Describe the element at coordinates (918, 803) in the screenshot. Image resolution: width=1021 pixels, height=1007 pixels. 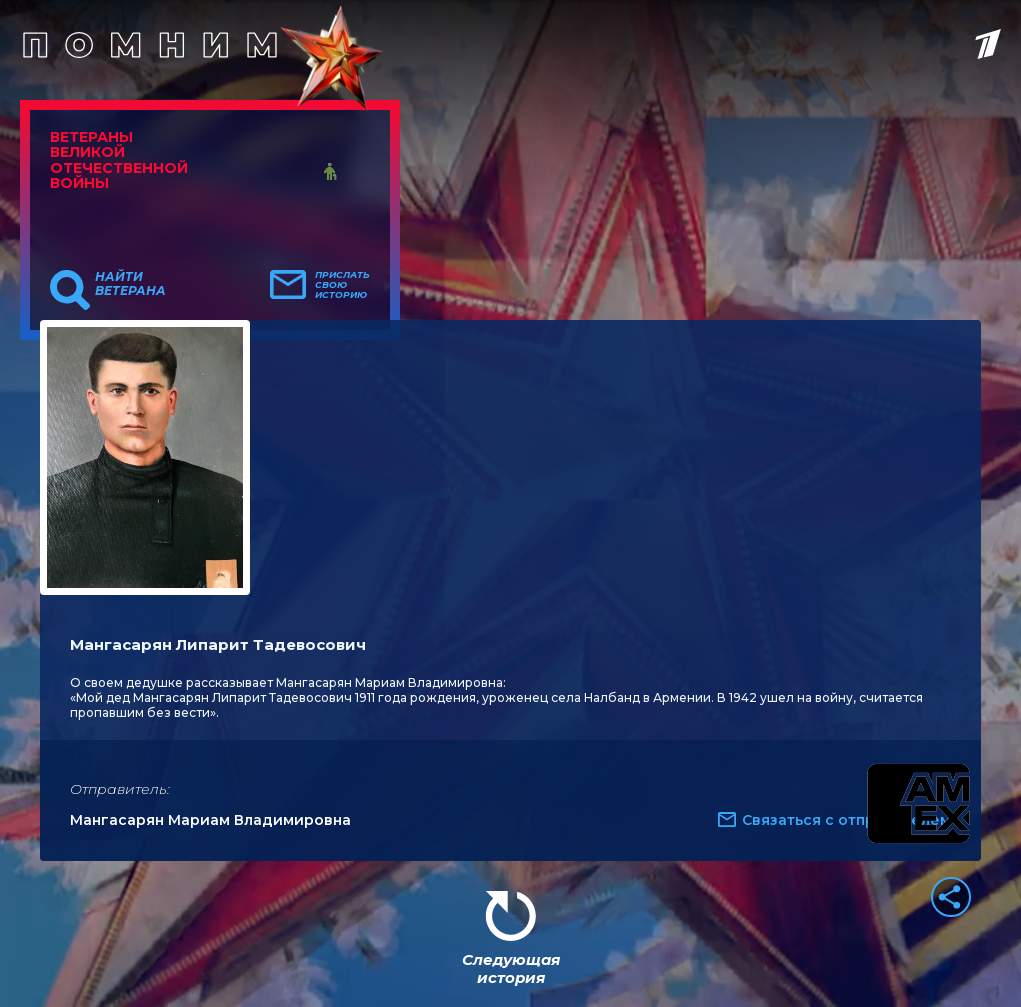
I see `pay with American Express credit card` at that location.